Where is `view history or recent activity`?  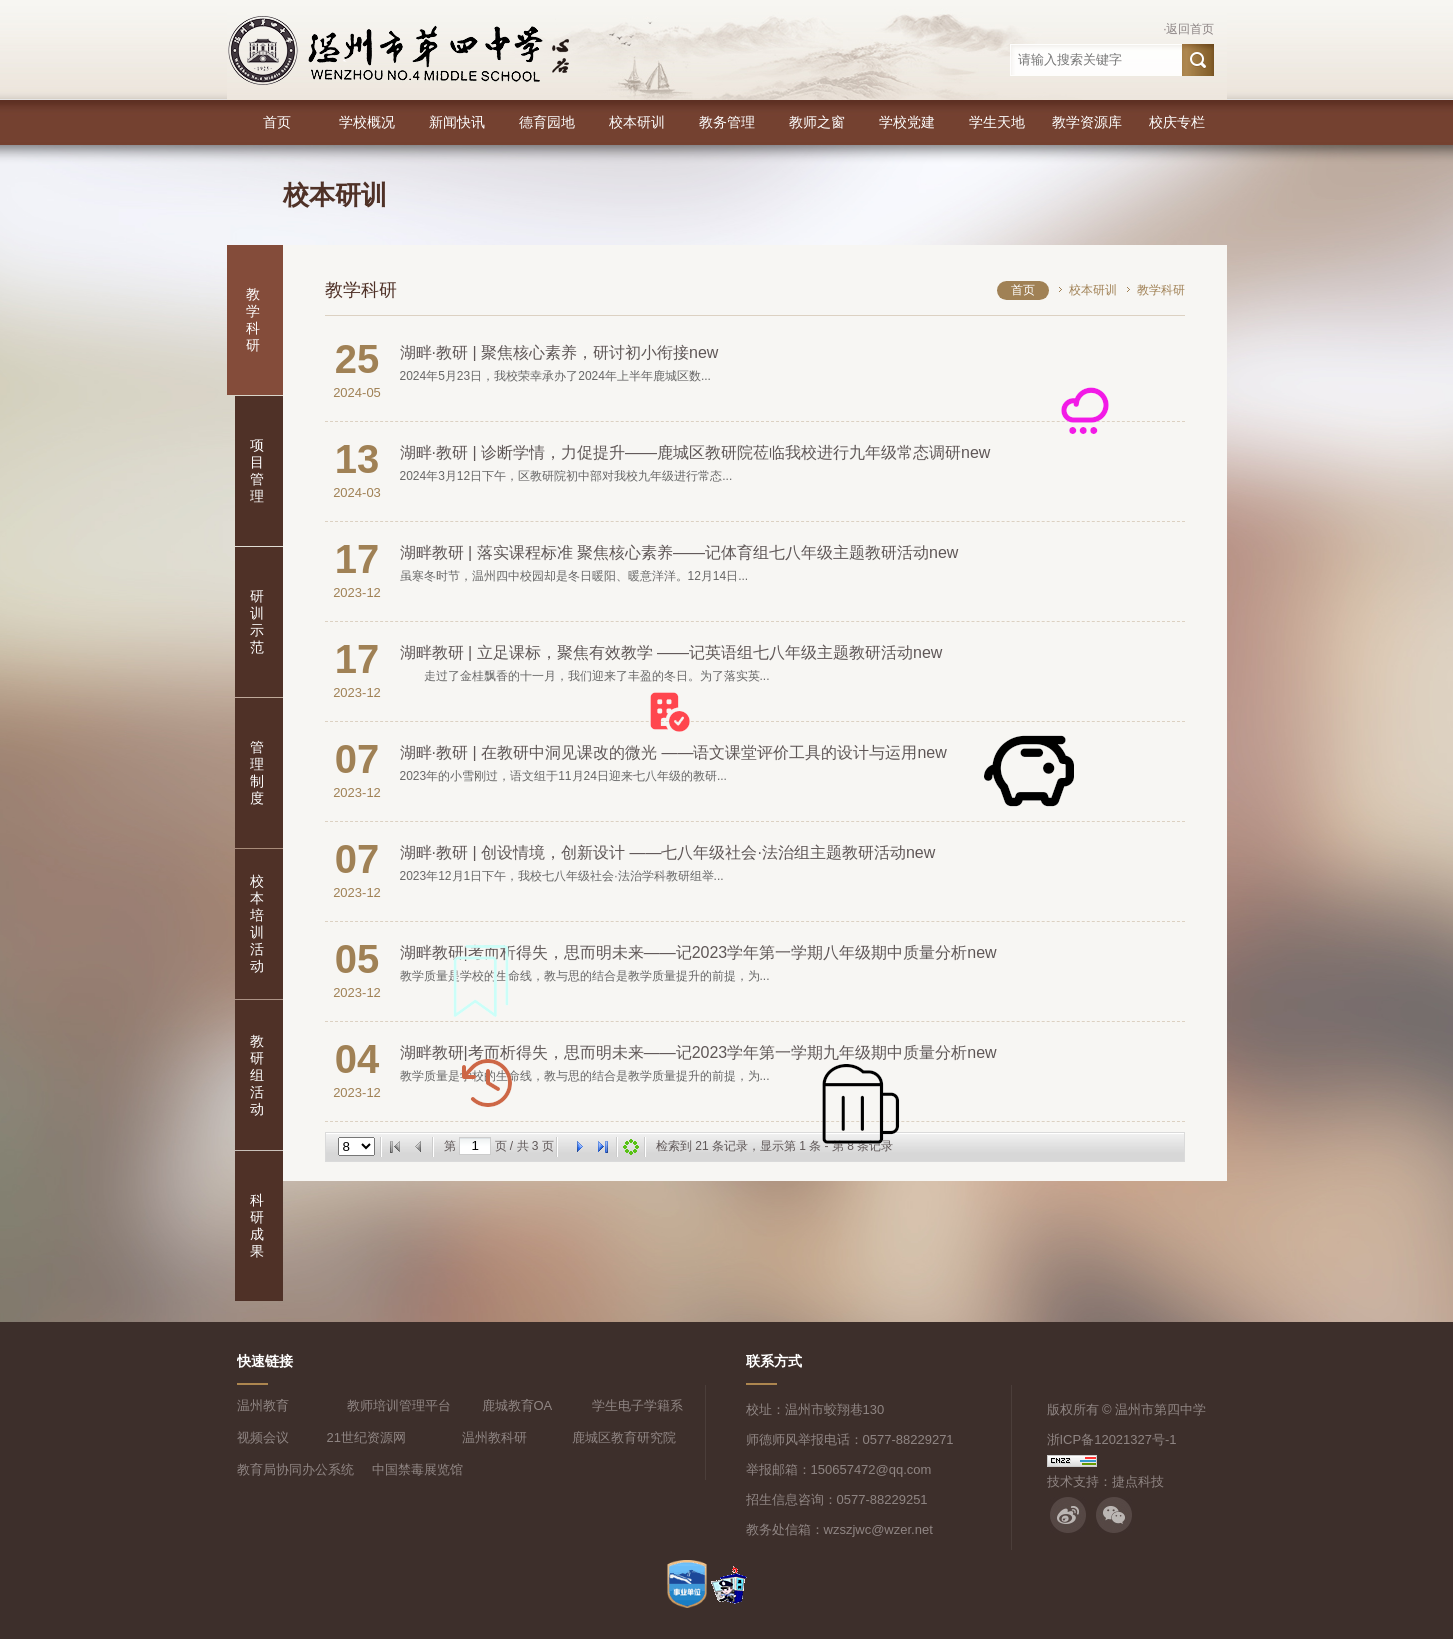
view history or recent activity is located at coordinates (488, 1083).